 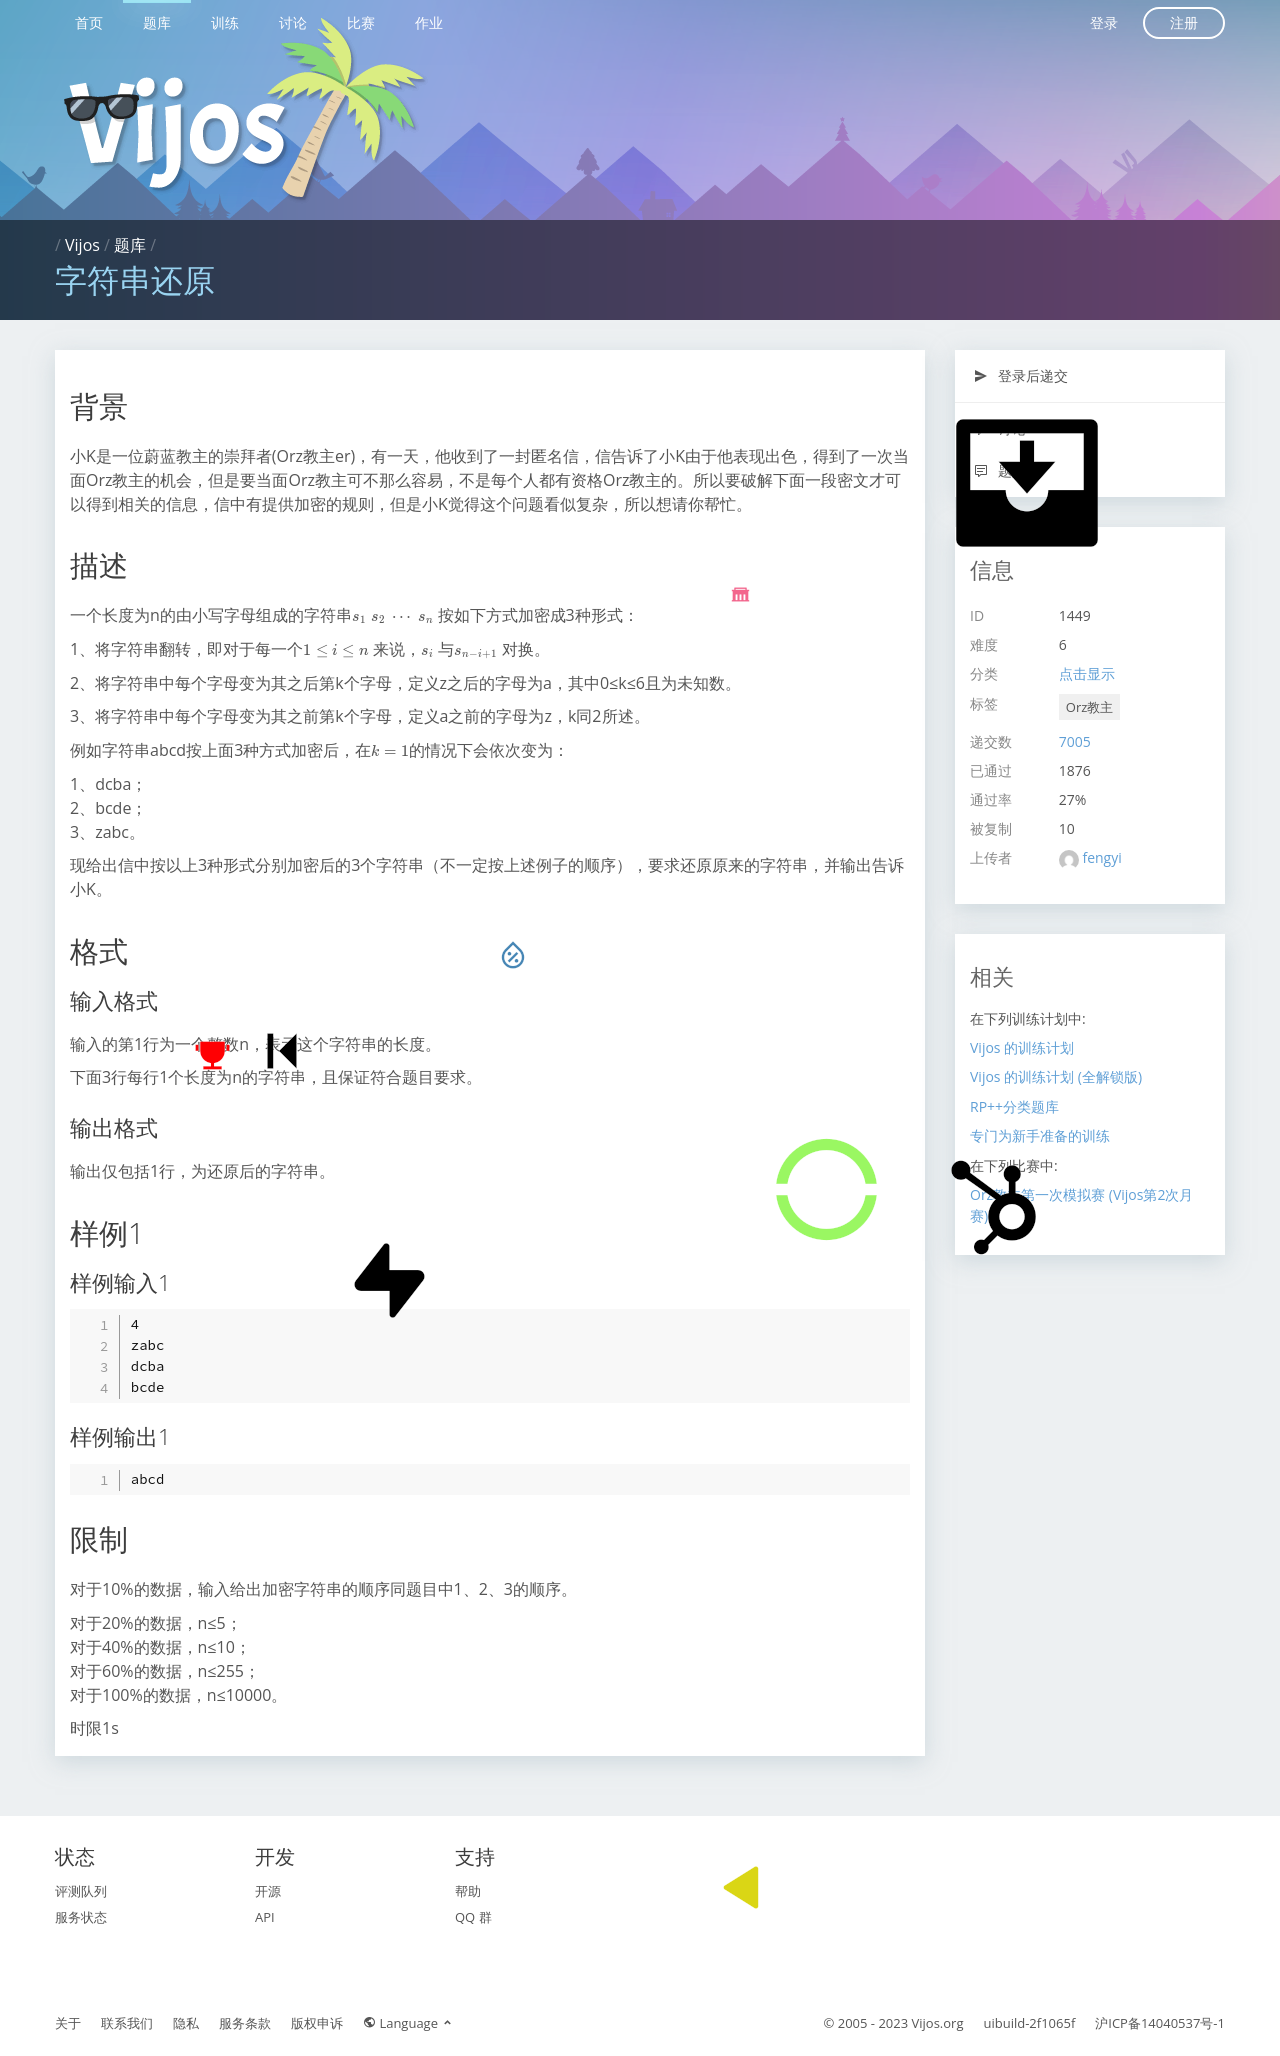 What do you see at coordinates (282, 1051) in the screenshot?
I see `skip to previous track` at bounding box center [282, 1051].